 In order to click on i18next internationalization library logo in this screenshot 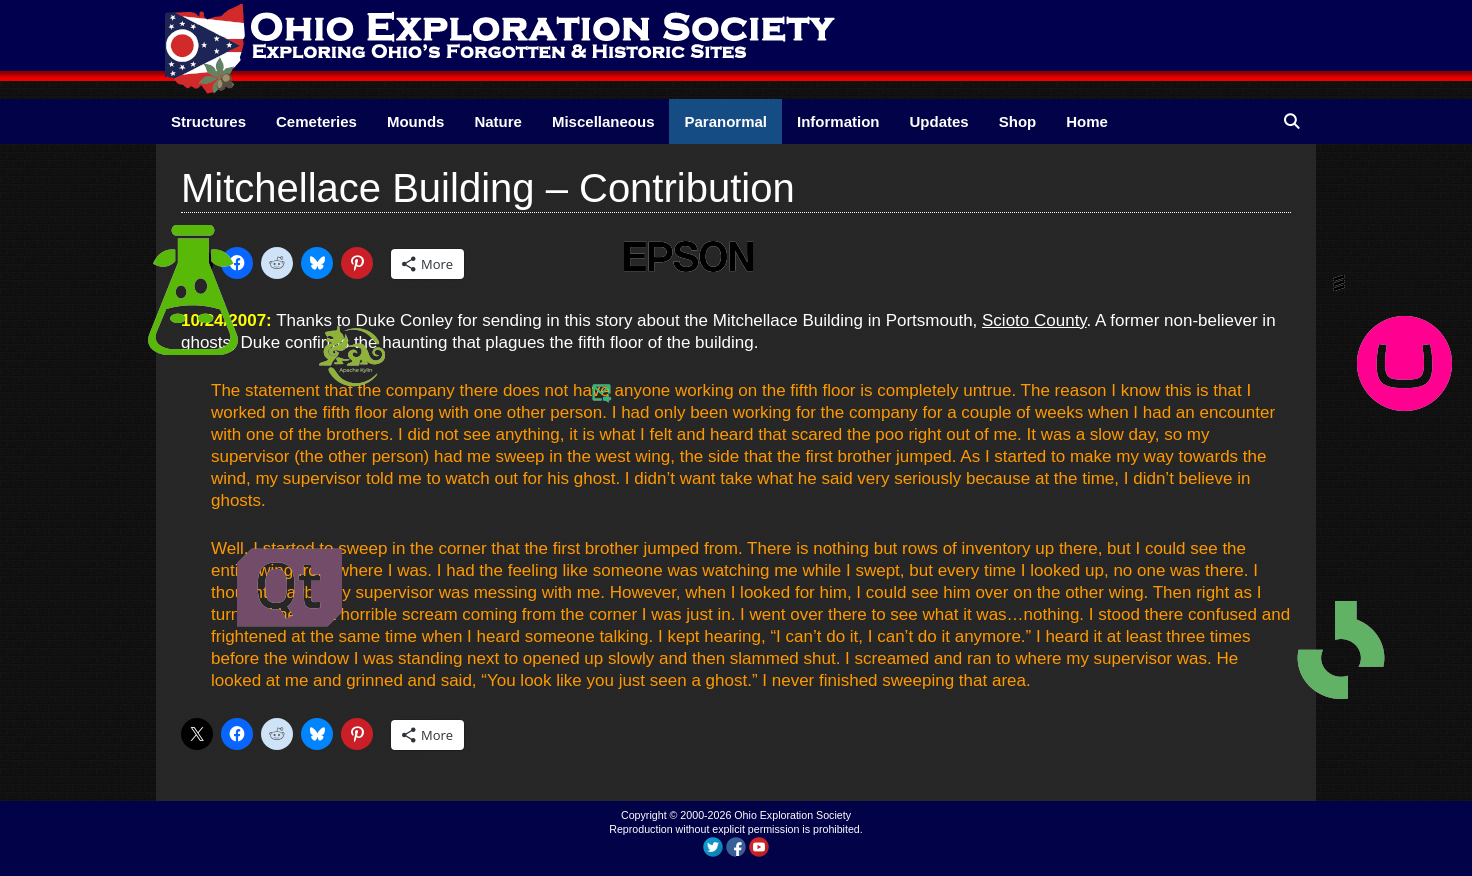, I will do `click(193, 290)`.